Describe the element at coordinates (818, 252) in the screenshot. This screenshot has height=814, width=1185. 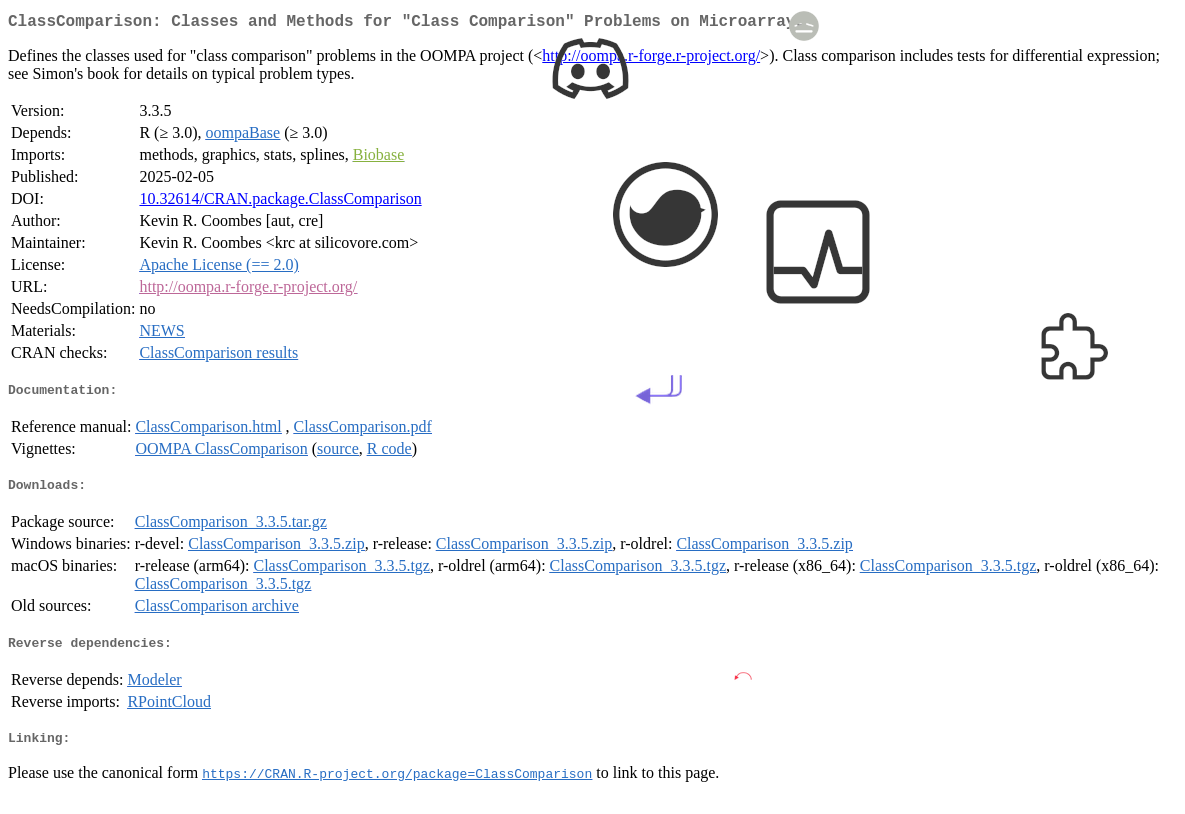
I see `open system monitor or activity monitor` at that location.